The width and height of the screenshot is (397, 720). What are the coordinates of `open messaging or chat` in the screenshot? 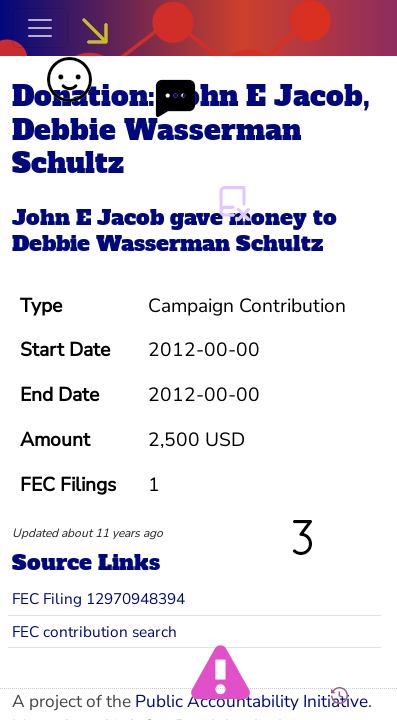 It's located at (175, 97).